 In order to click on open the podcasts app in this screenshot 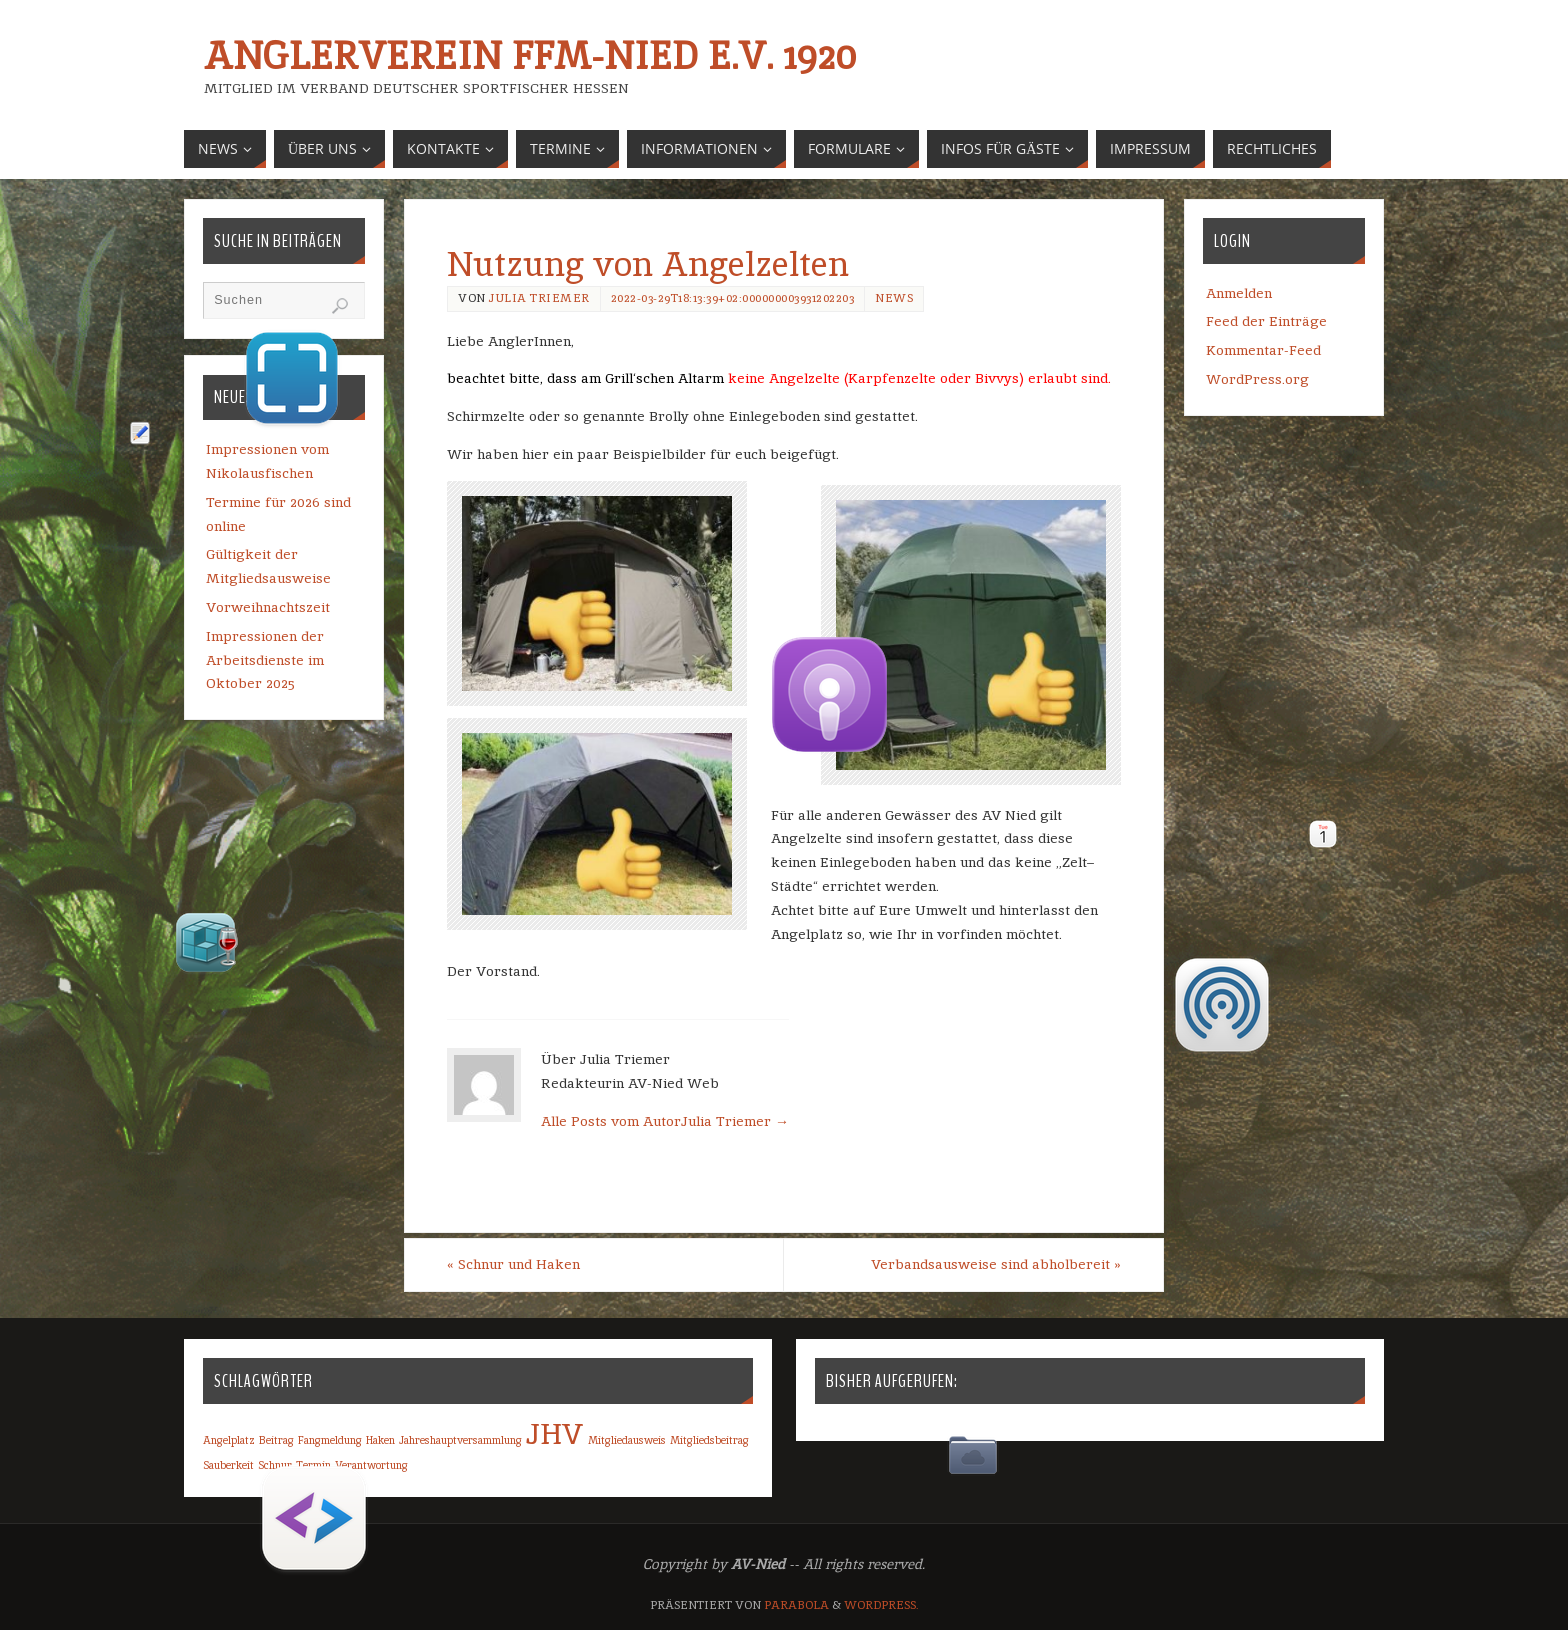, I will do `click(829, 694)`.